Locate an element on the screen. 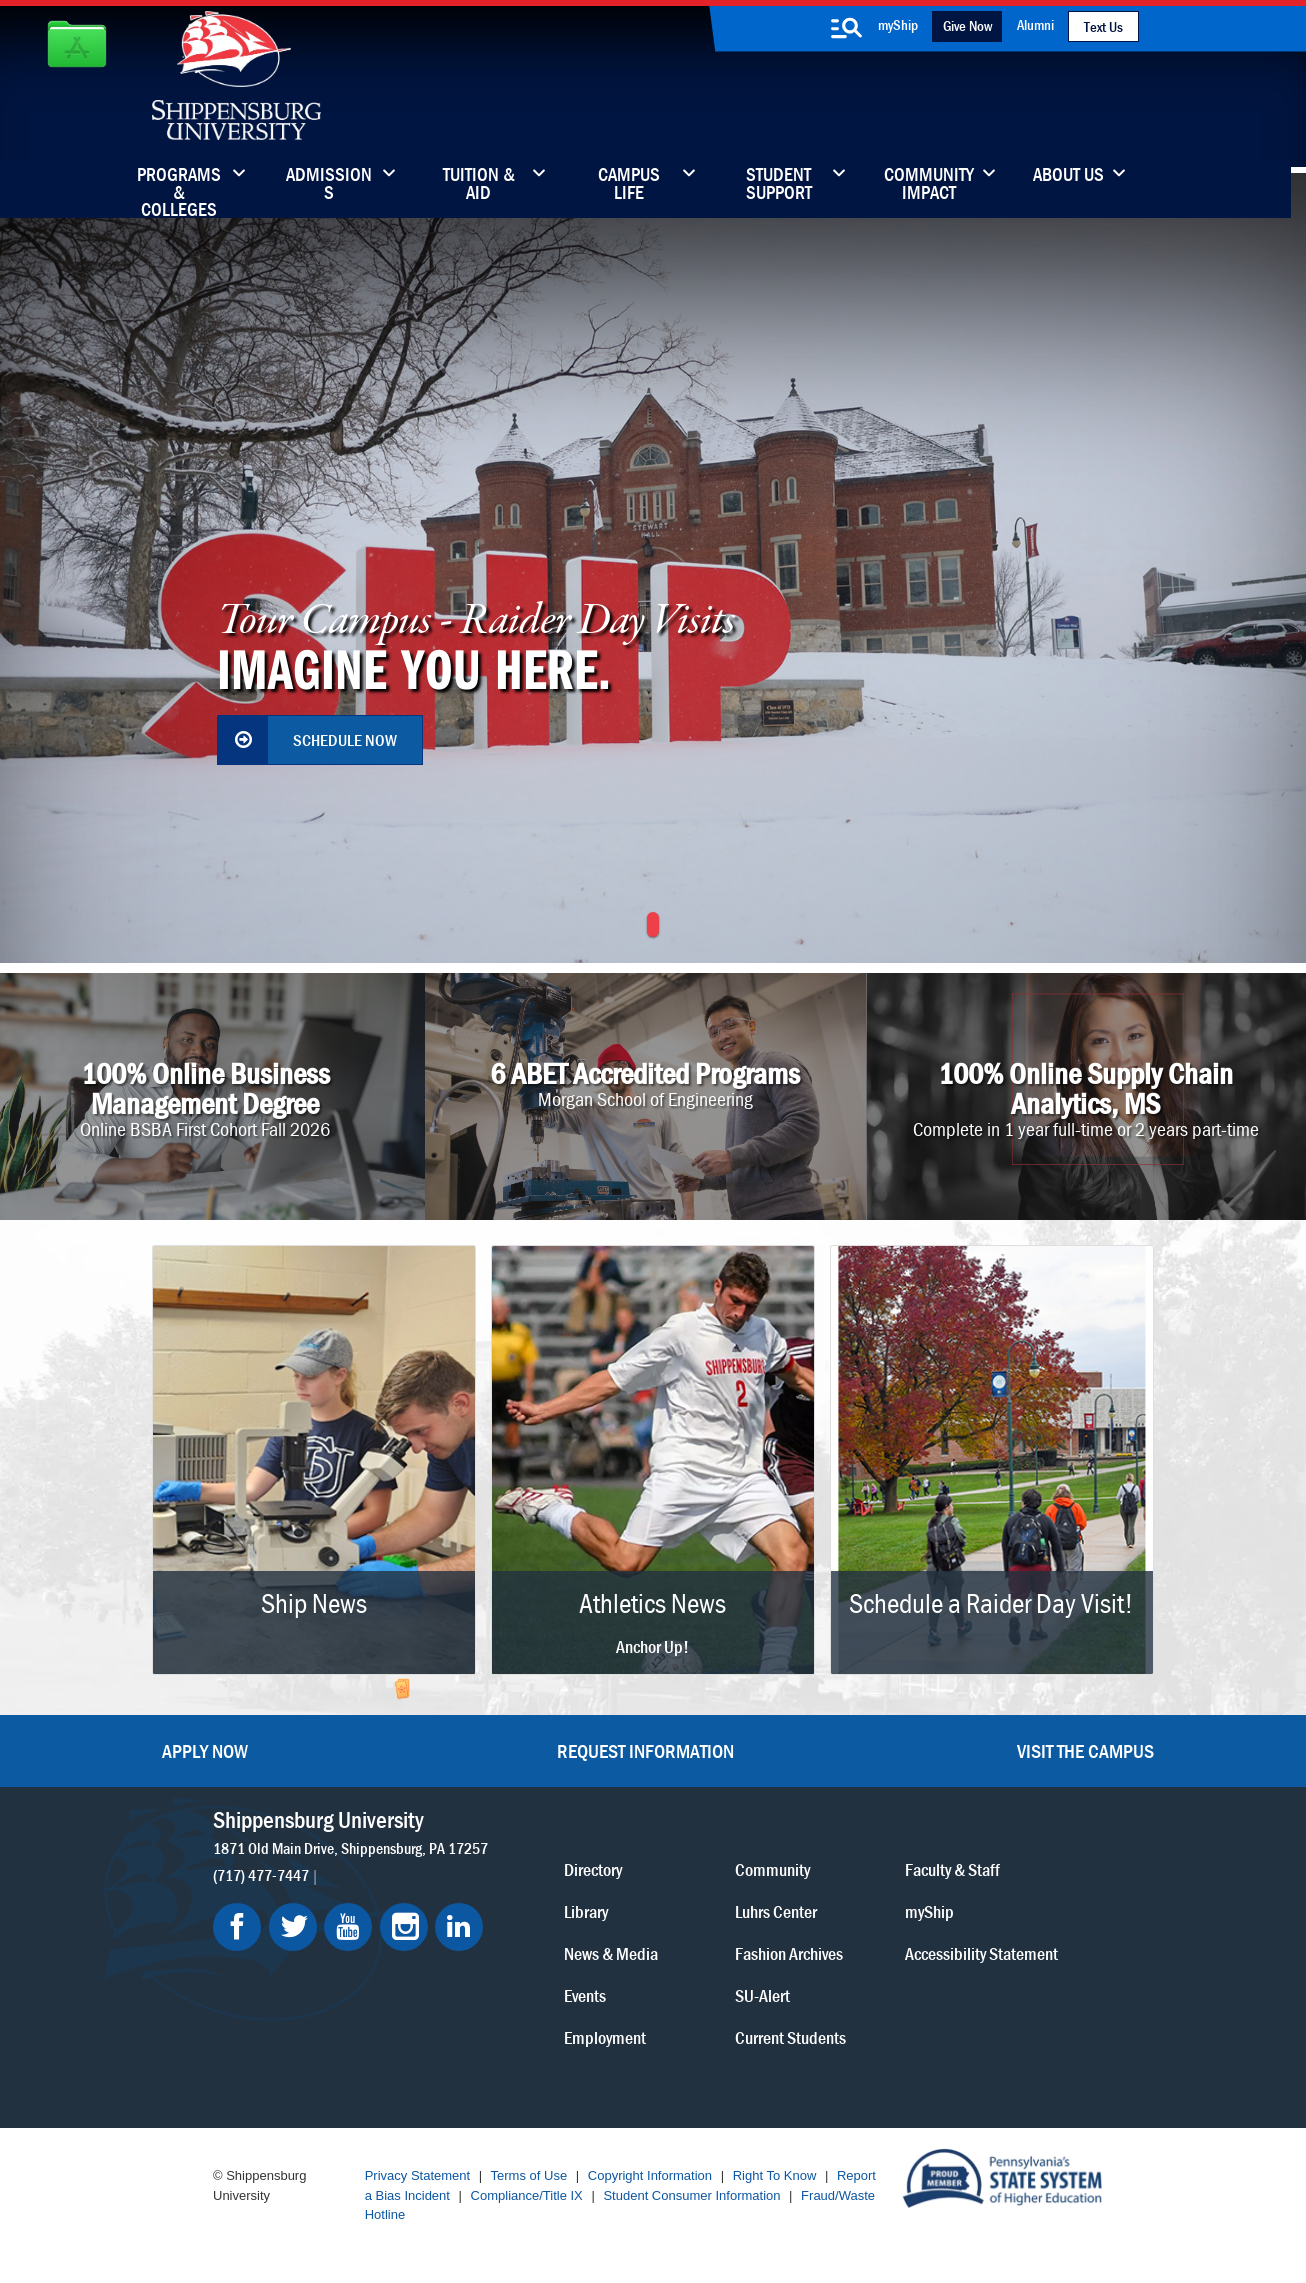 The height and width of the screenshot is (2283, 1306). access iMovie theater or shared projects is located at coordinates (403, 1689).